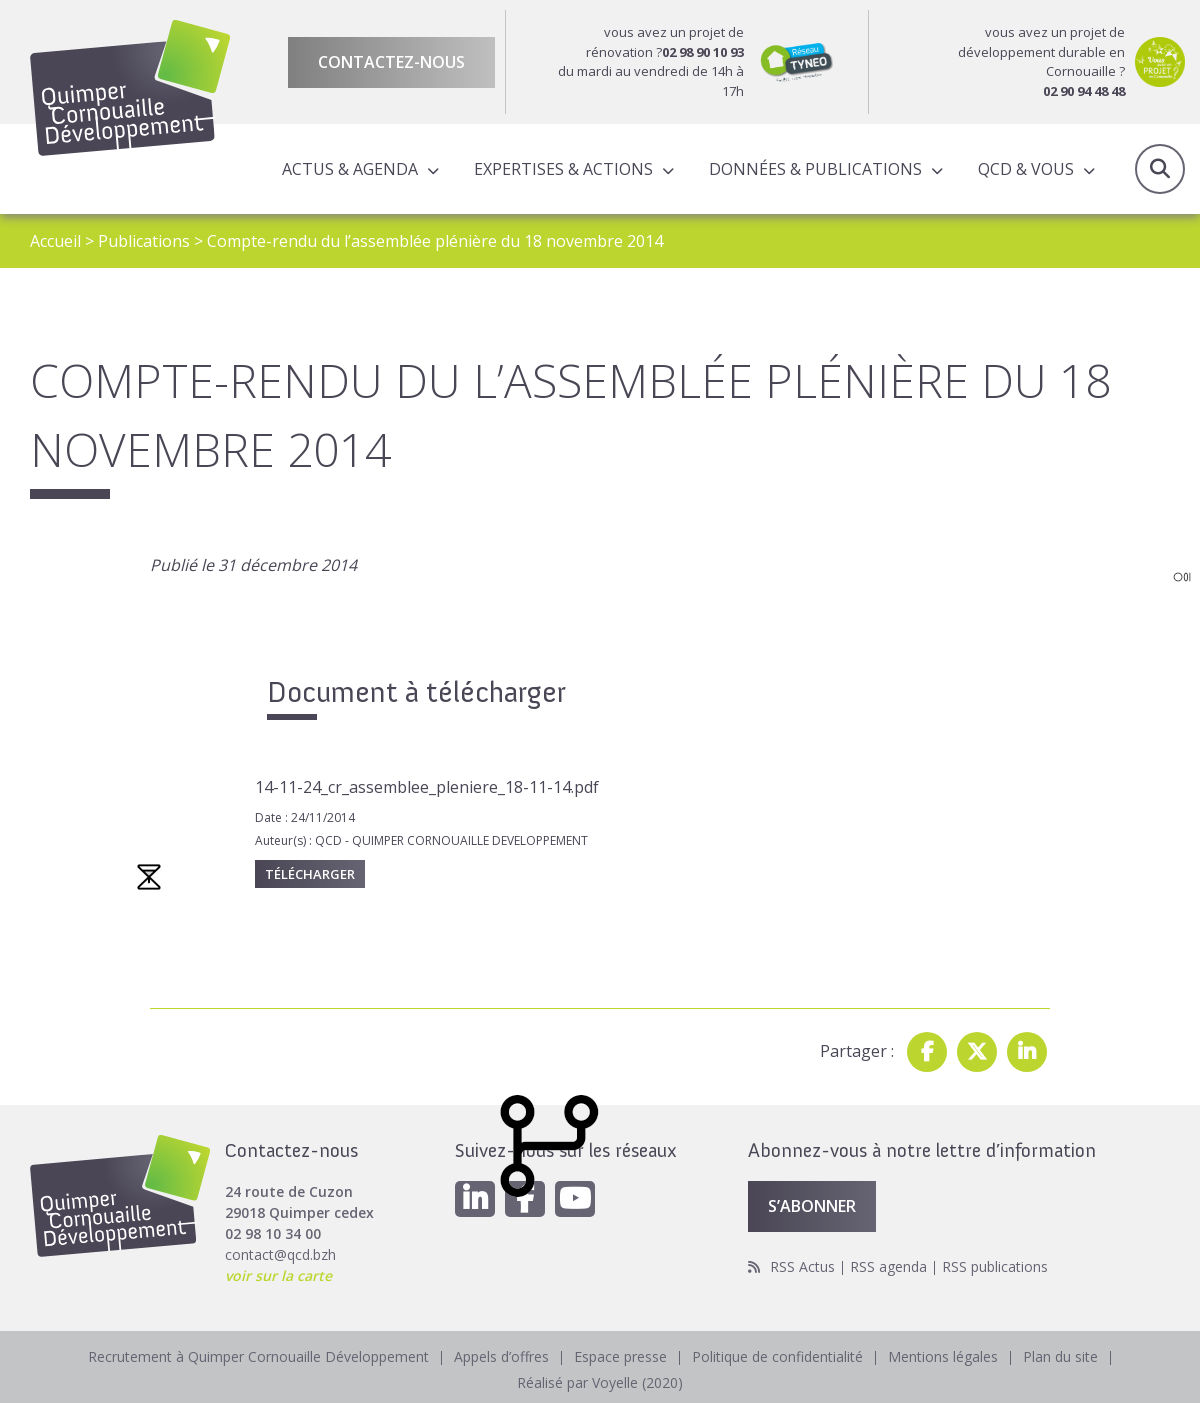  Describe the element at coordinates (149, 877) in the screenshot. I see `indicates loading or processing in progress` at that location.